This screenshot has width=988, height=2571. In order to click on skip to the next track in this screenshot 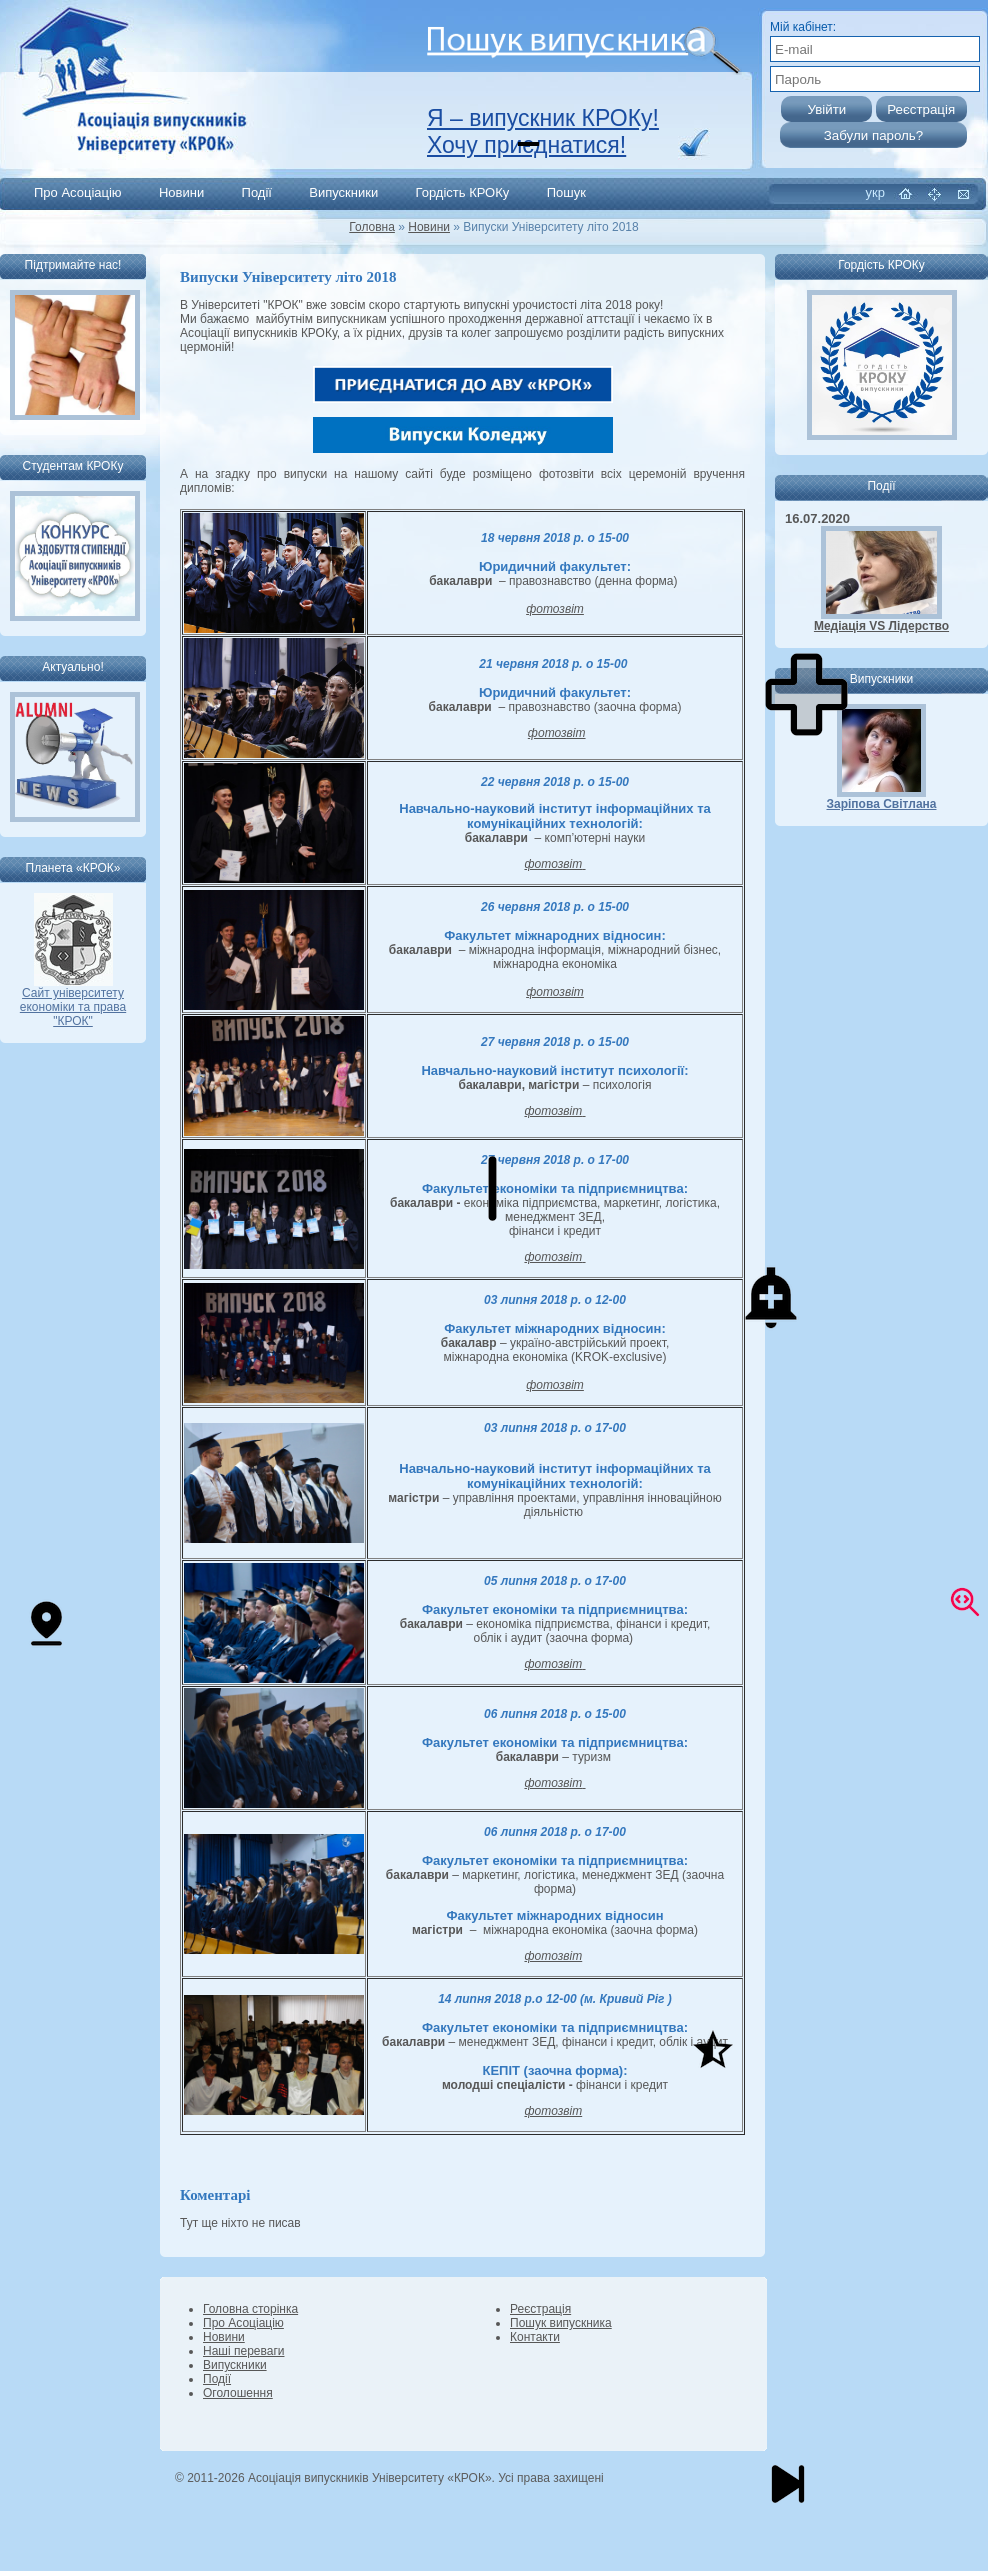, I will do `click(788, 2484)`.